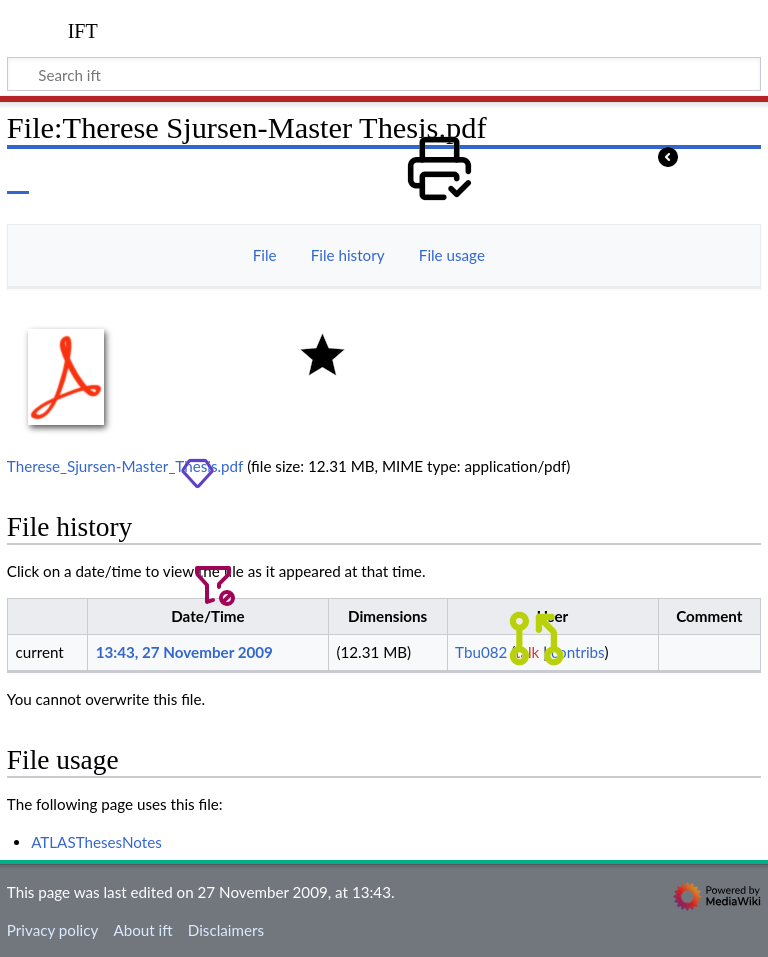 This screenshot has height=957, width=768. What do you see at coordinates (213, 584) in the screenshot?
I see `clear all active filters` at bounding box center [213, 584].